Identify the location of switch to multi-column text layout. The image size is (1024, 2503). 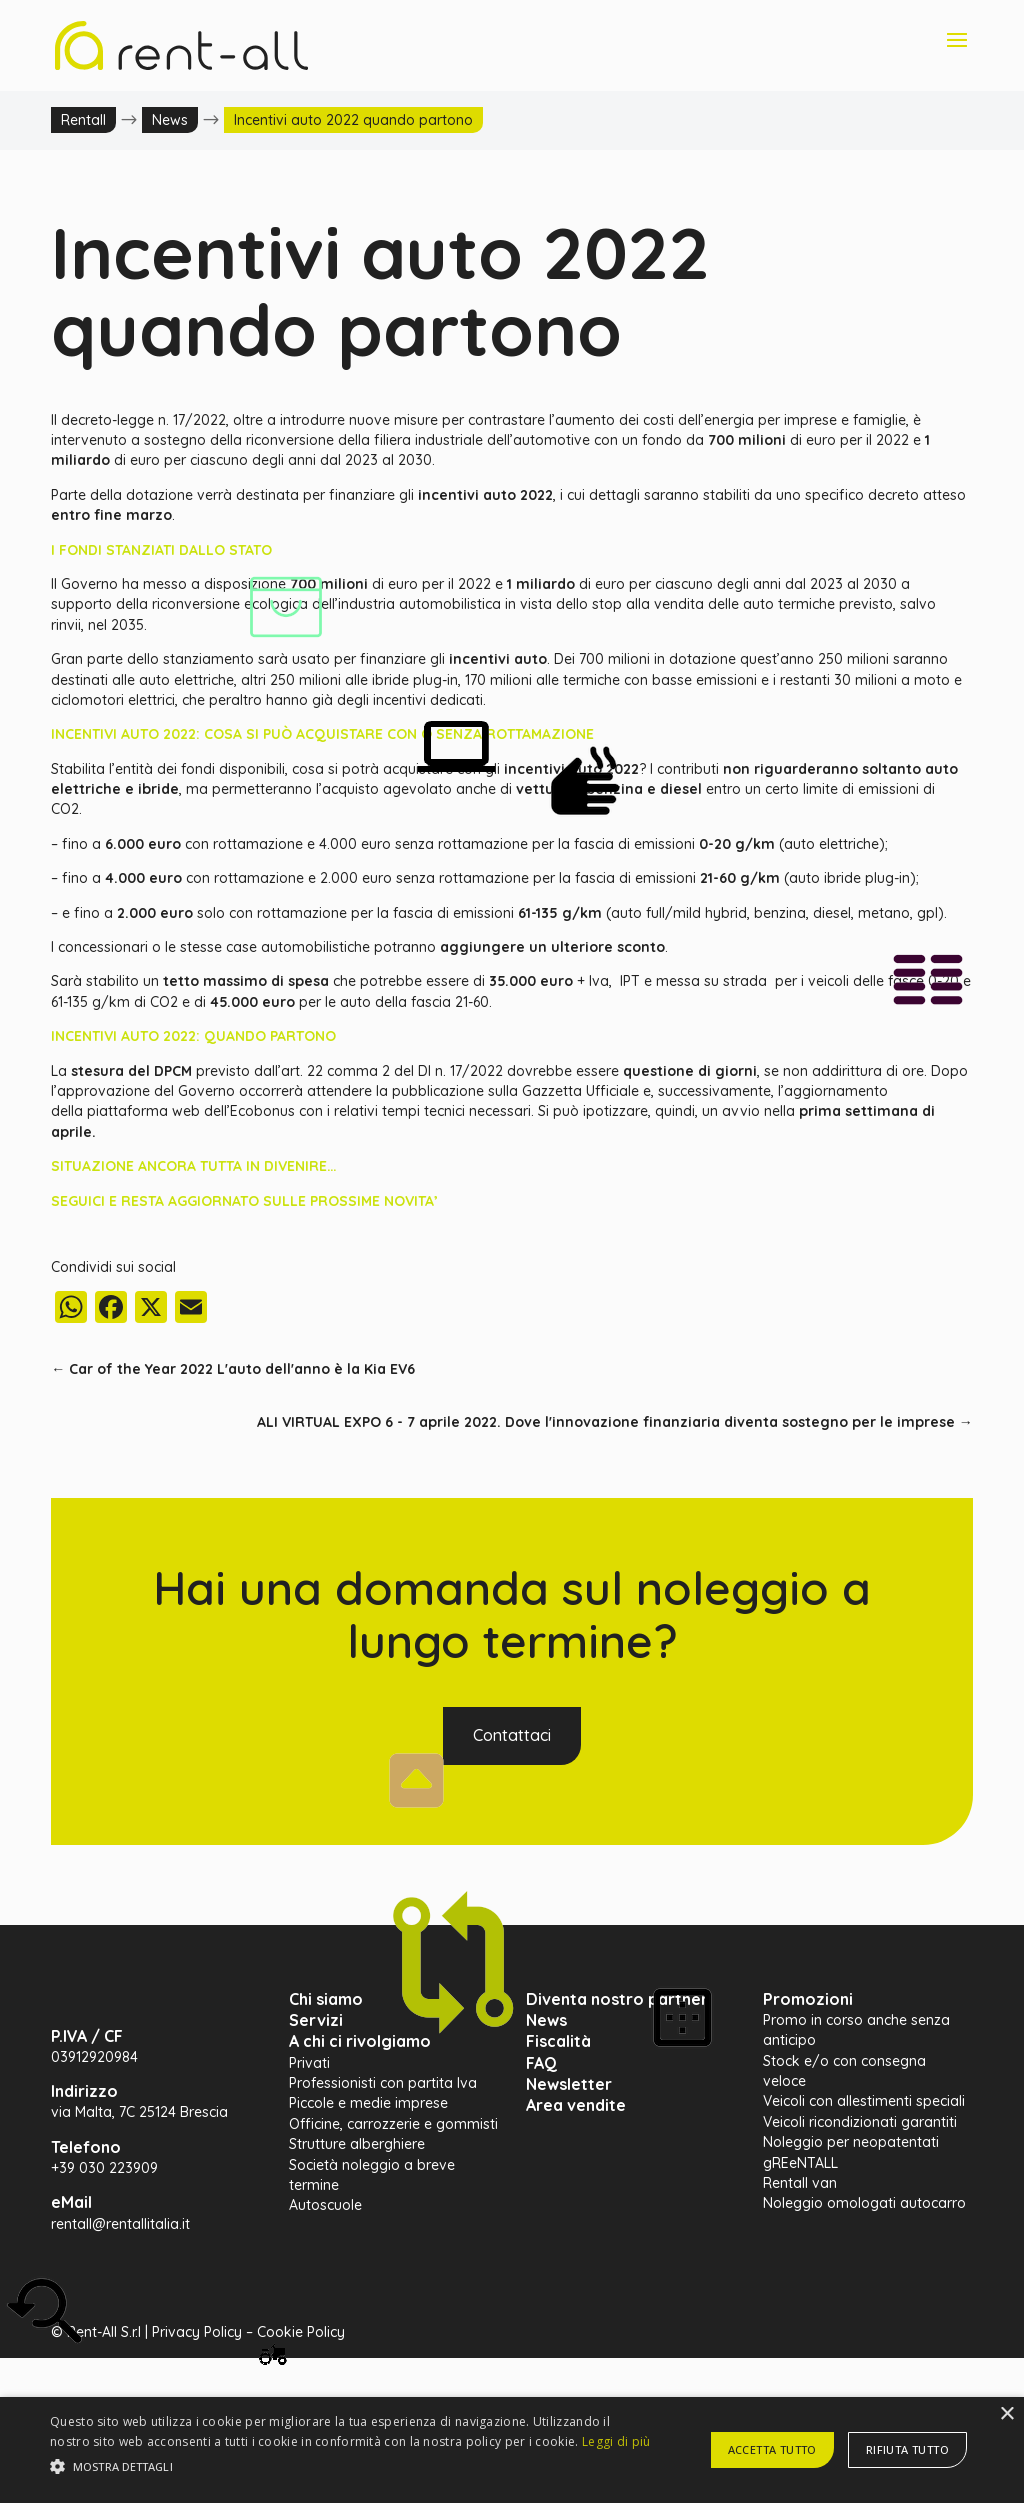
(928, 981).